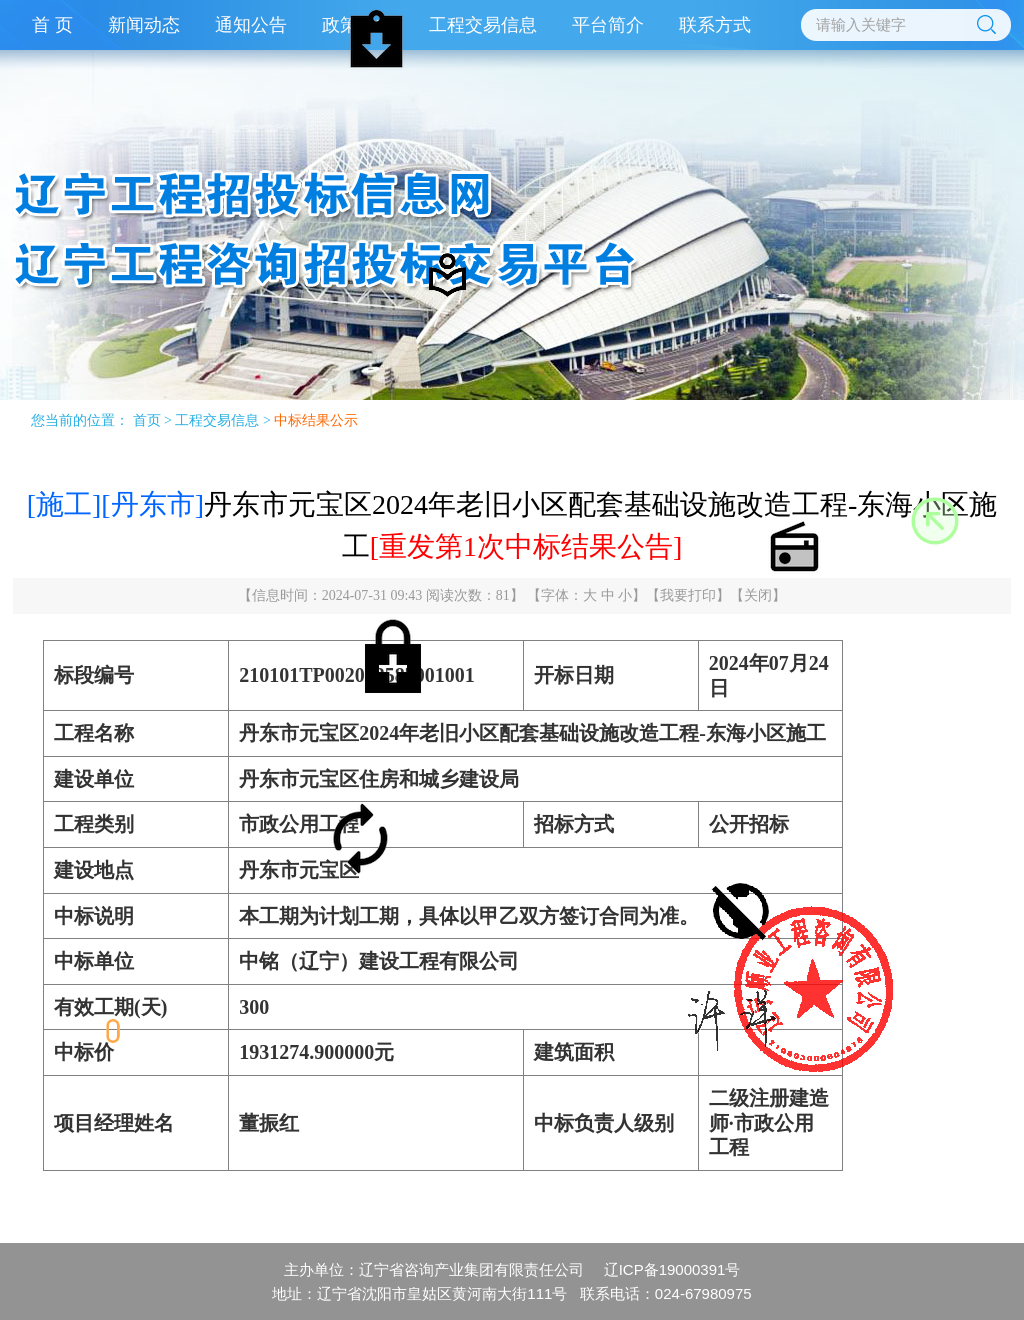 The image size is (1024, 1320). I want to click on download or receive an assignment, so click(376, 41).